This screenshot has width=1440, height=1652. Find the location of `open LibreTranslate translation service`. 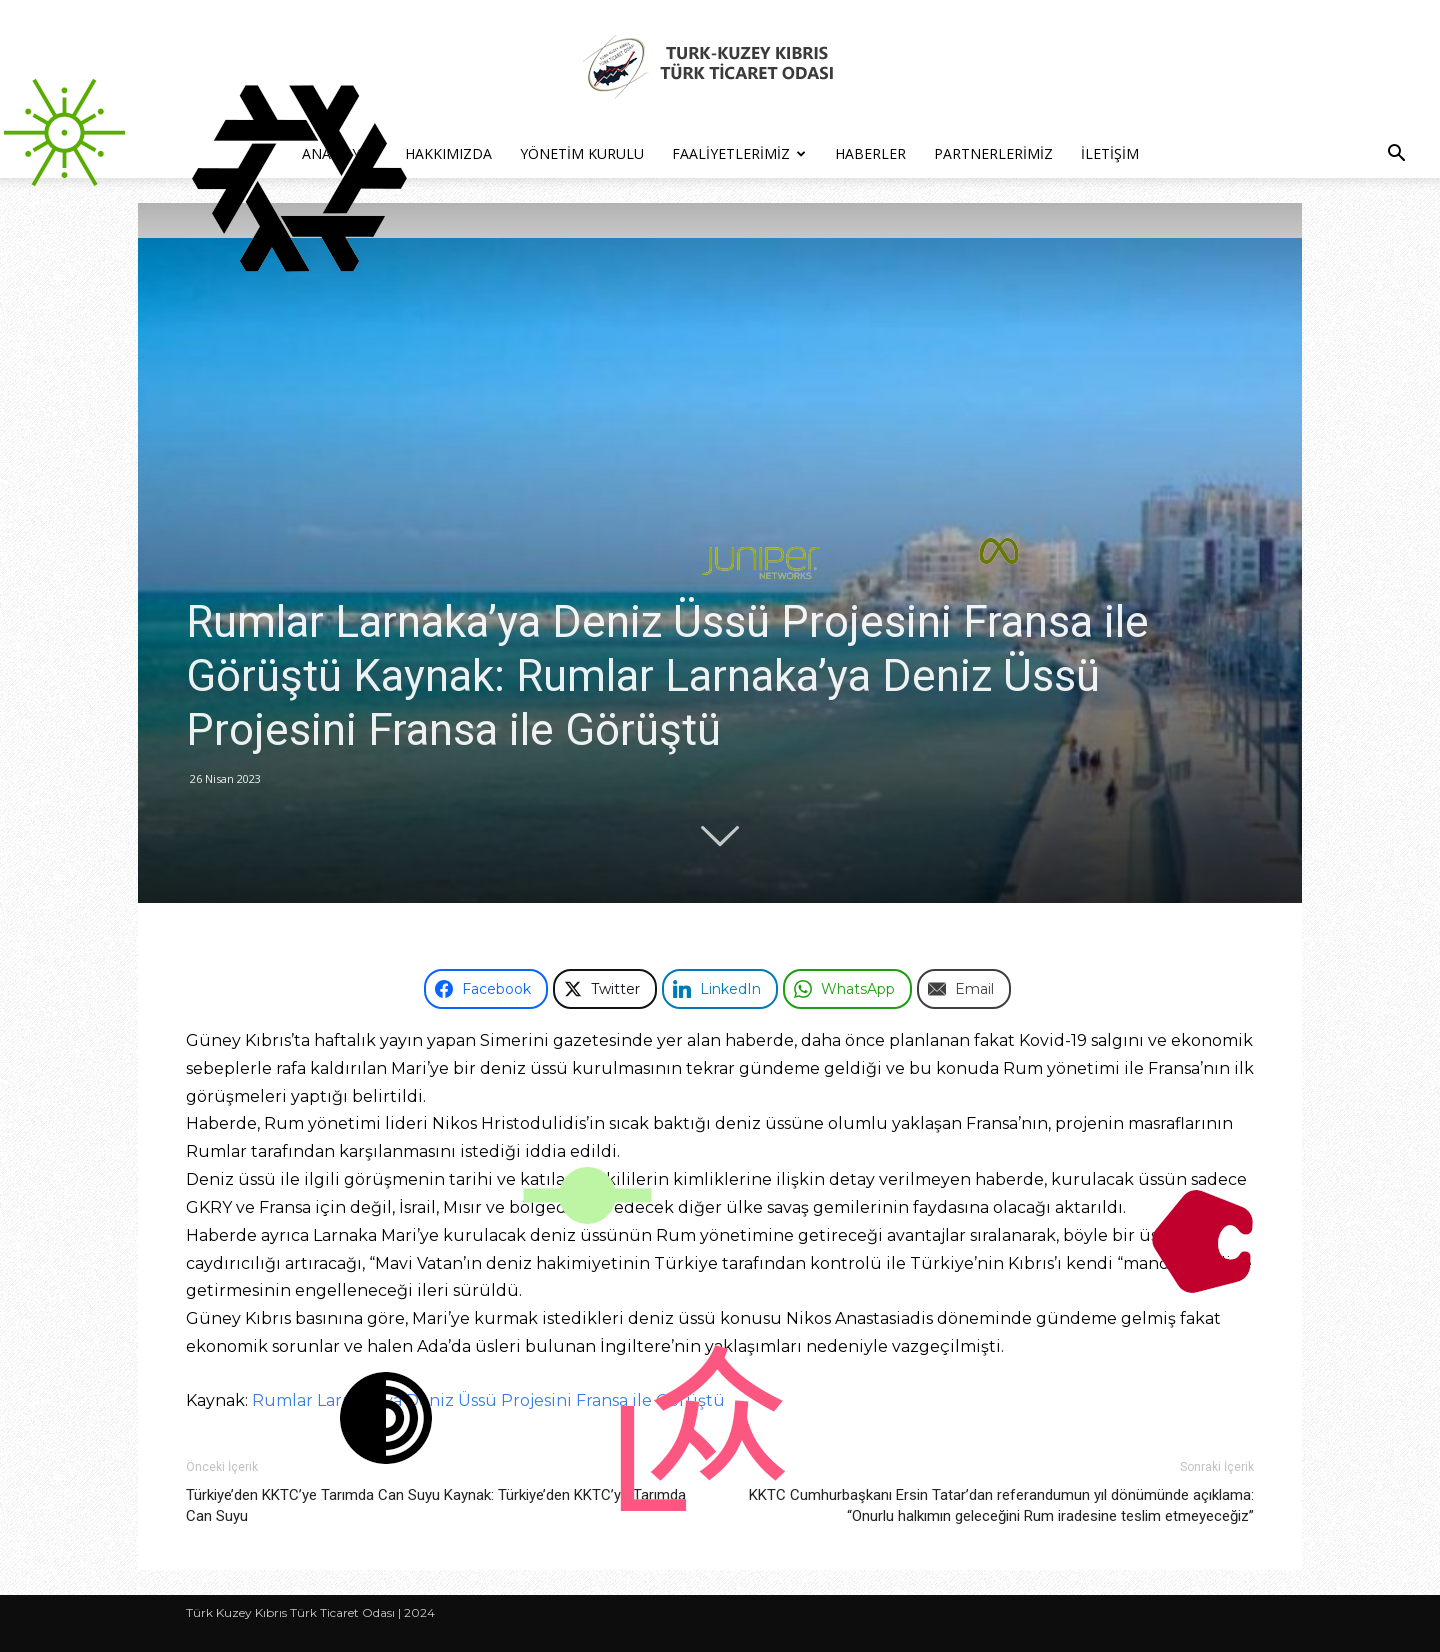

open LibreTranslate translation service is located at coordinates (703, 1428).